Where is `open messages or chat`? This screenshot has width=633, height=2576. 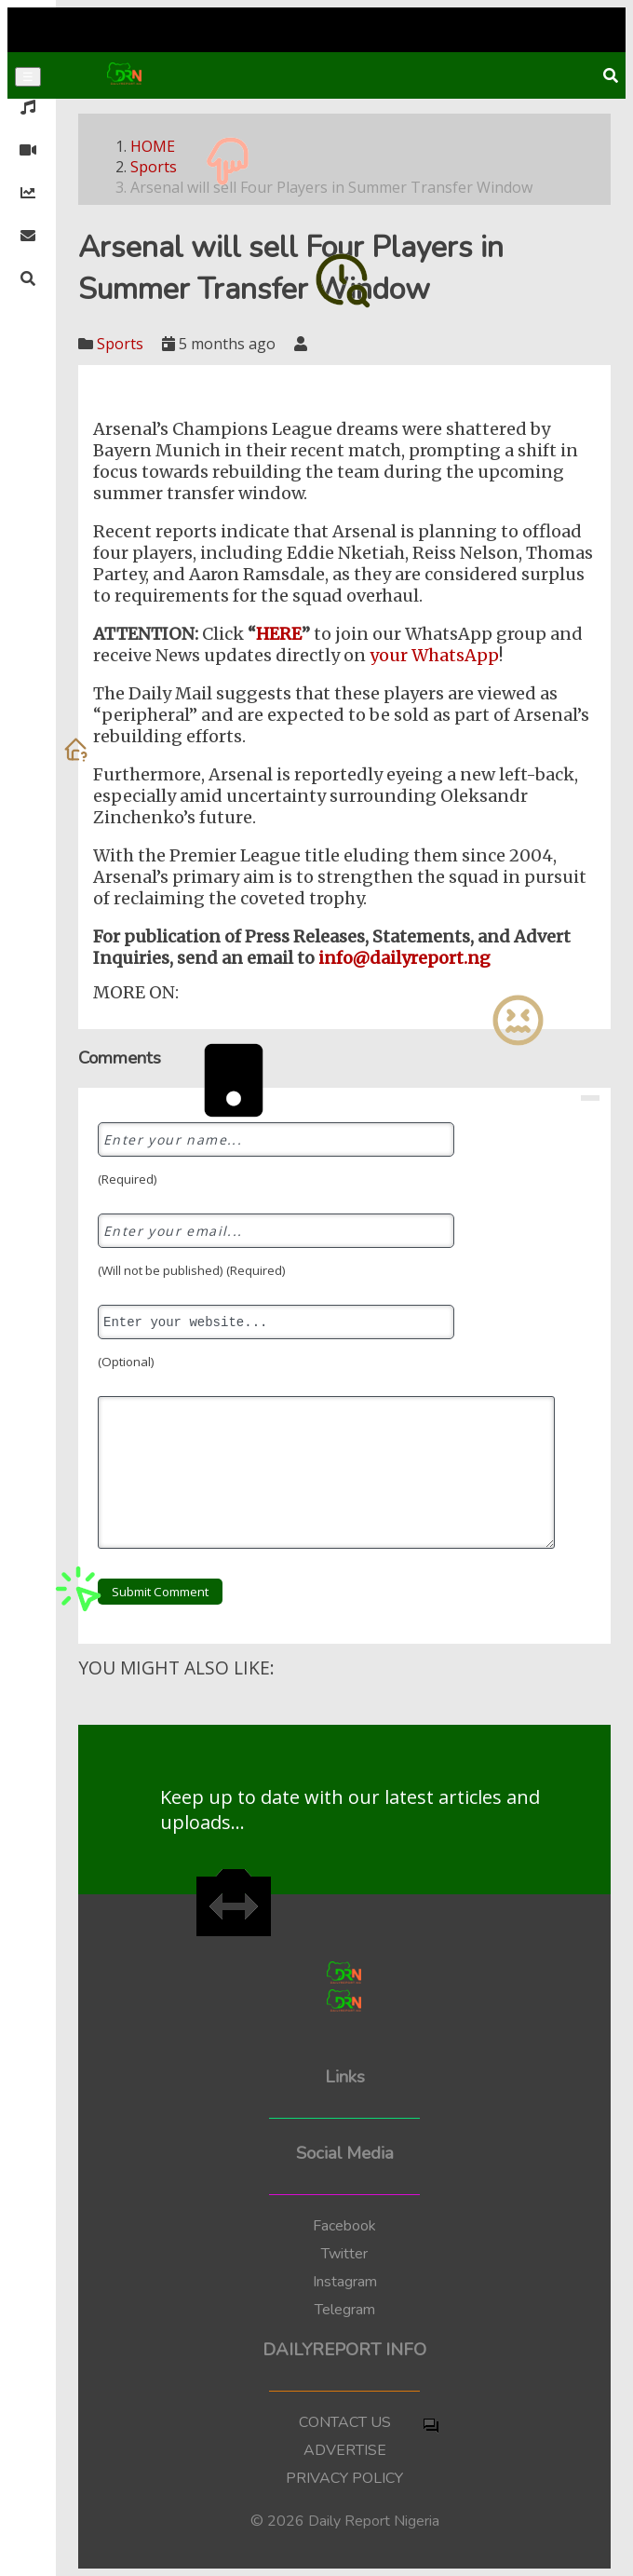 open messages or chat is located at coordinates (431, 2426).